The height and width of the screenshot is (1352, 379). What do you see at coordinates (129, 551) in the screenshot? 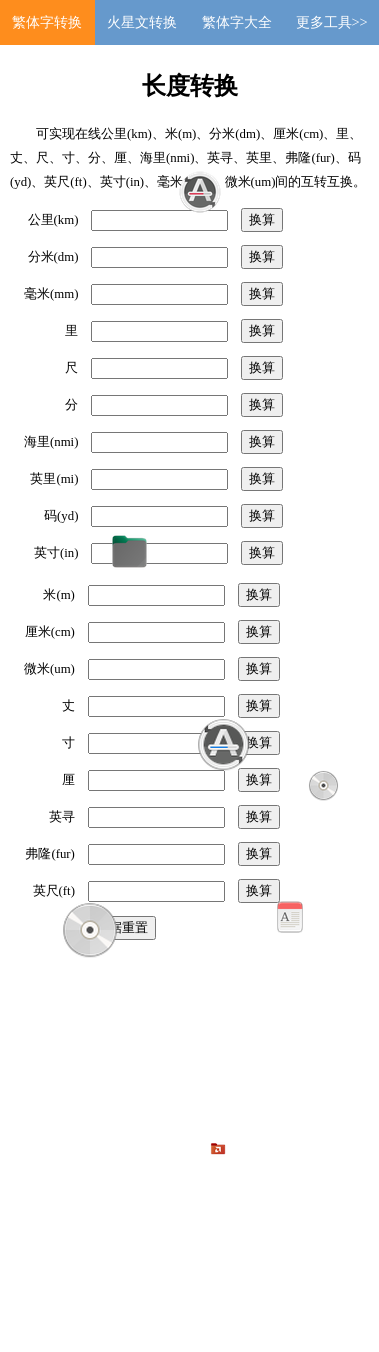
I see `open folder to view contents` at bounding box center [129, 551].